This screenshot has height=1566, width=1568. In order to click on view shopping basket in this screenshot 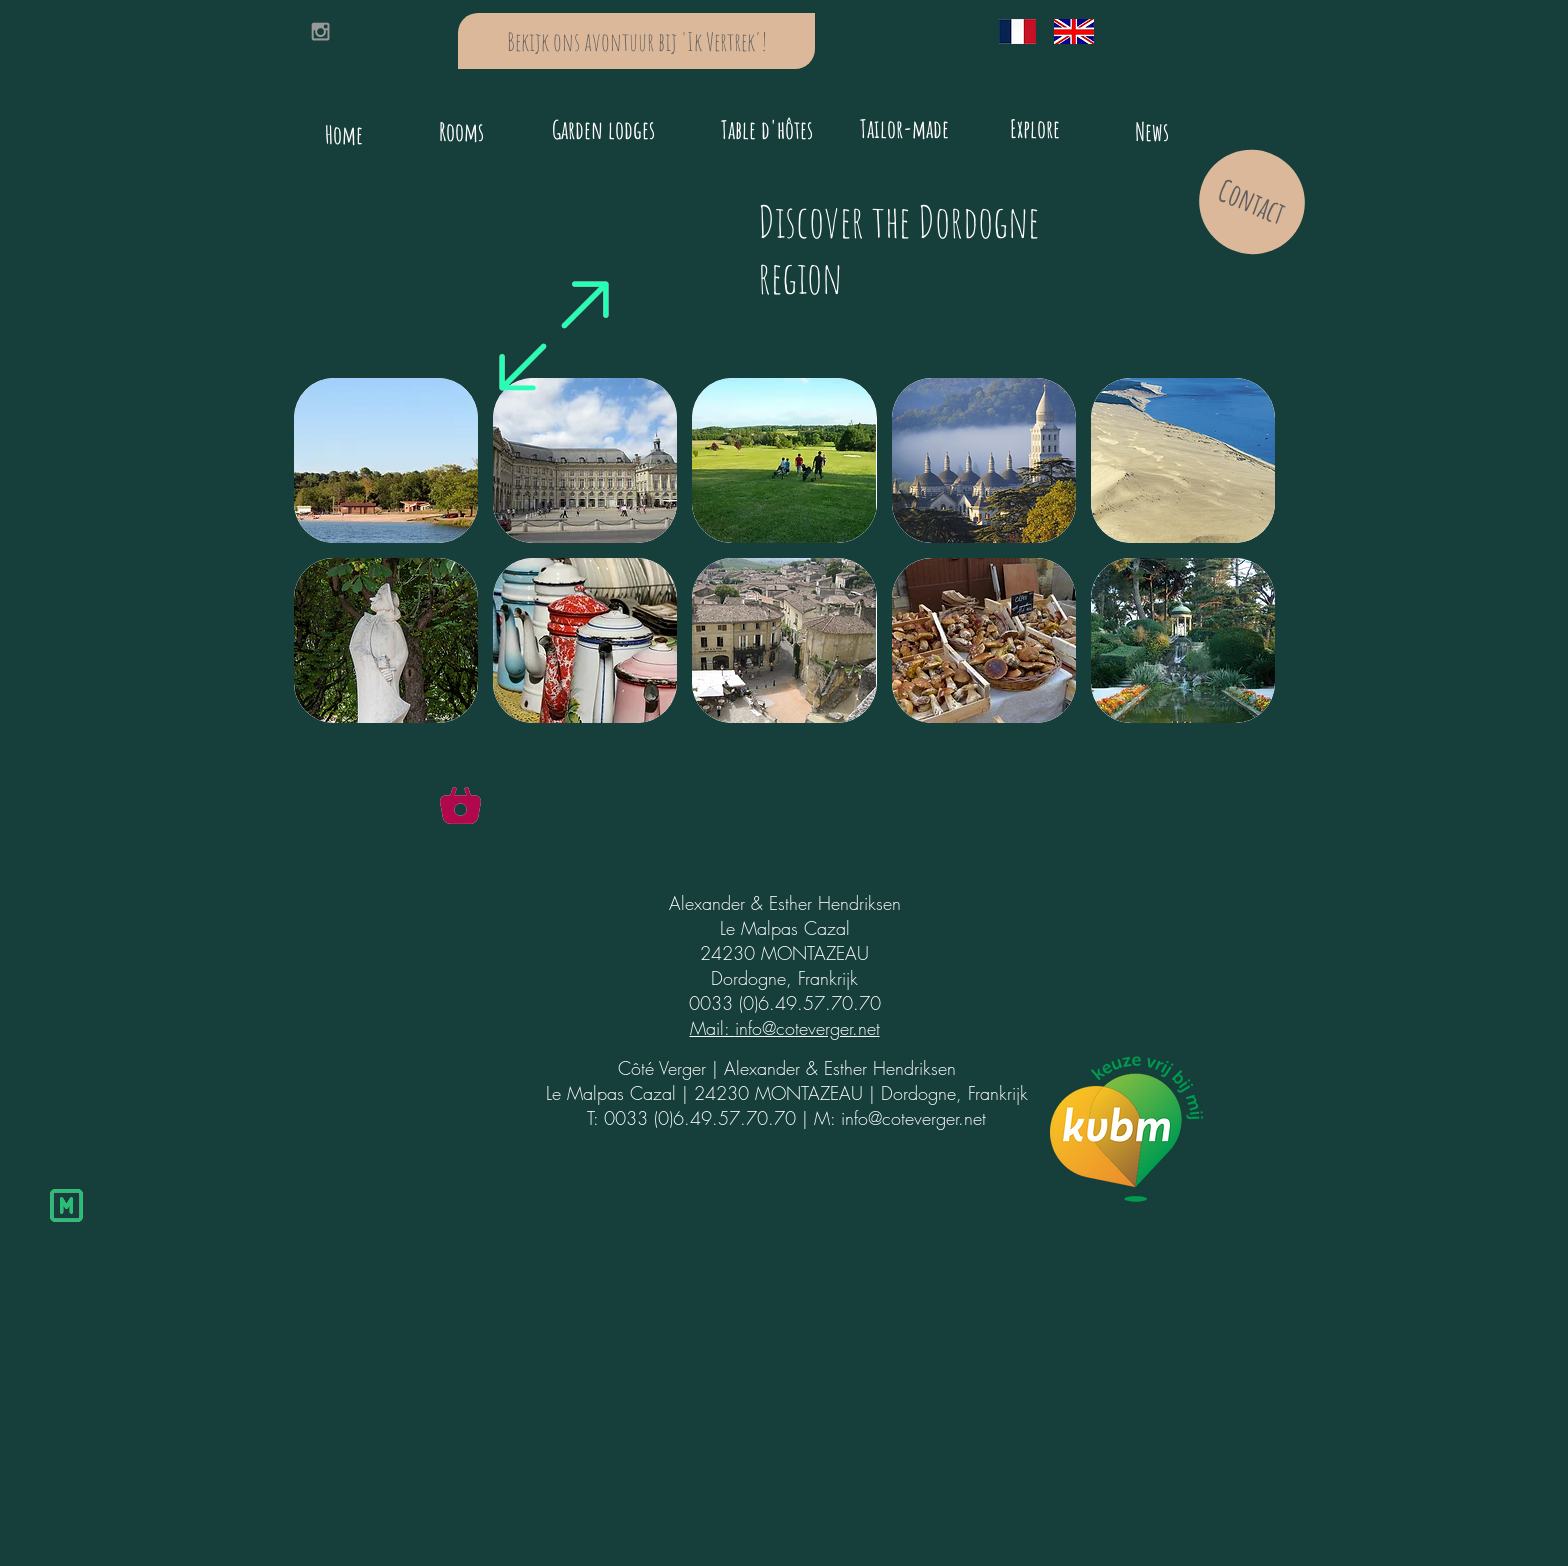, I will do `click(460, 805)`.